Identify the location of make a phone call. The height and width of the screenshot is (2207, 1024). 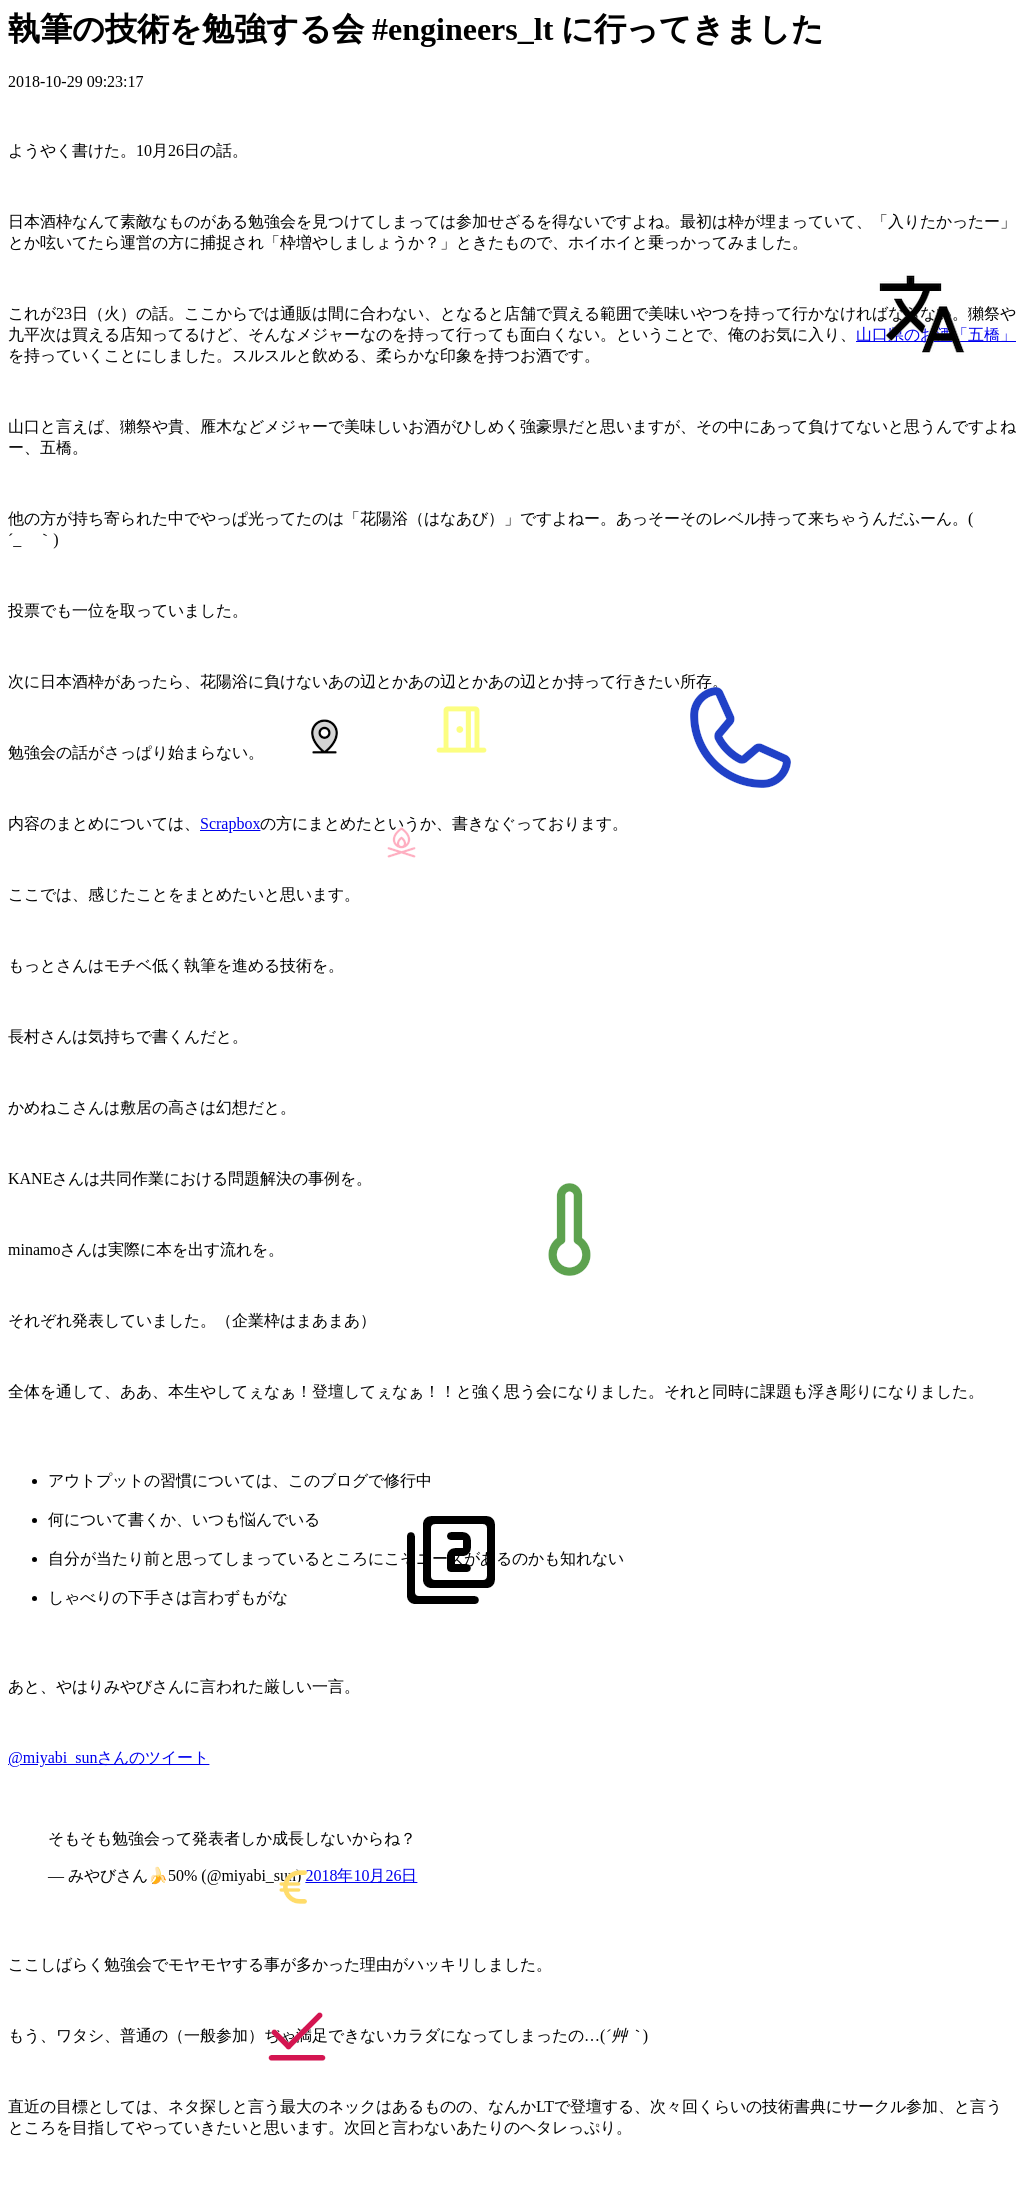
(738, 739).